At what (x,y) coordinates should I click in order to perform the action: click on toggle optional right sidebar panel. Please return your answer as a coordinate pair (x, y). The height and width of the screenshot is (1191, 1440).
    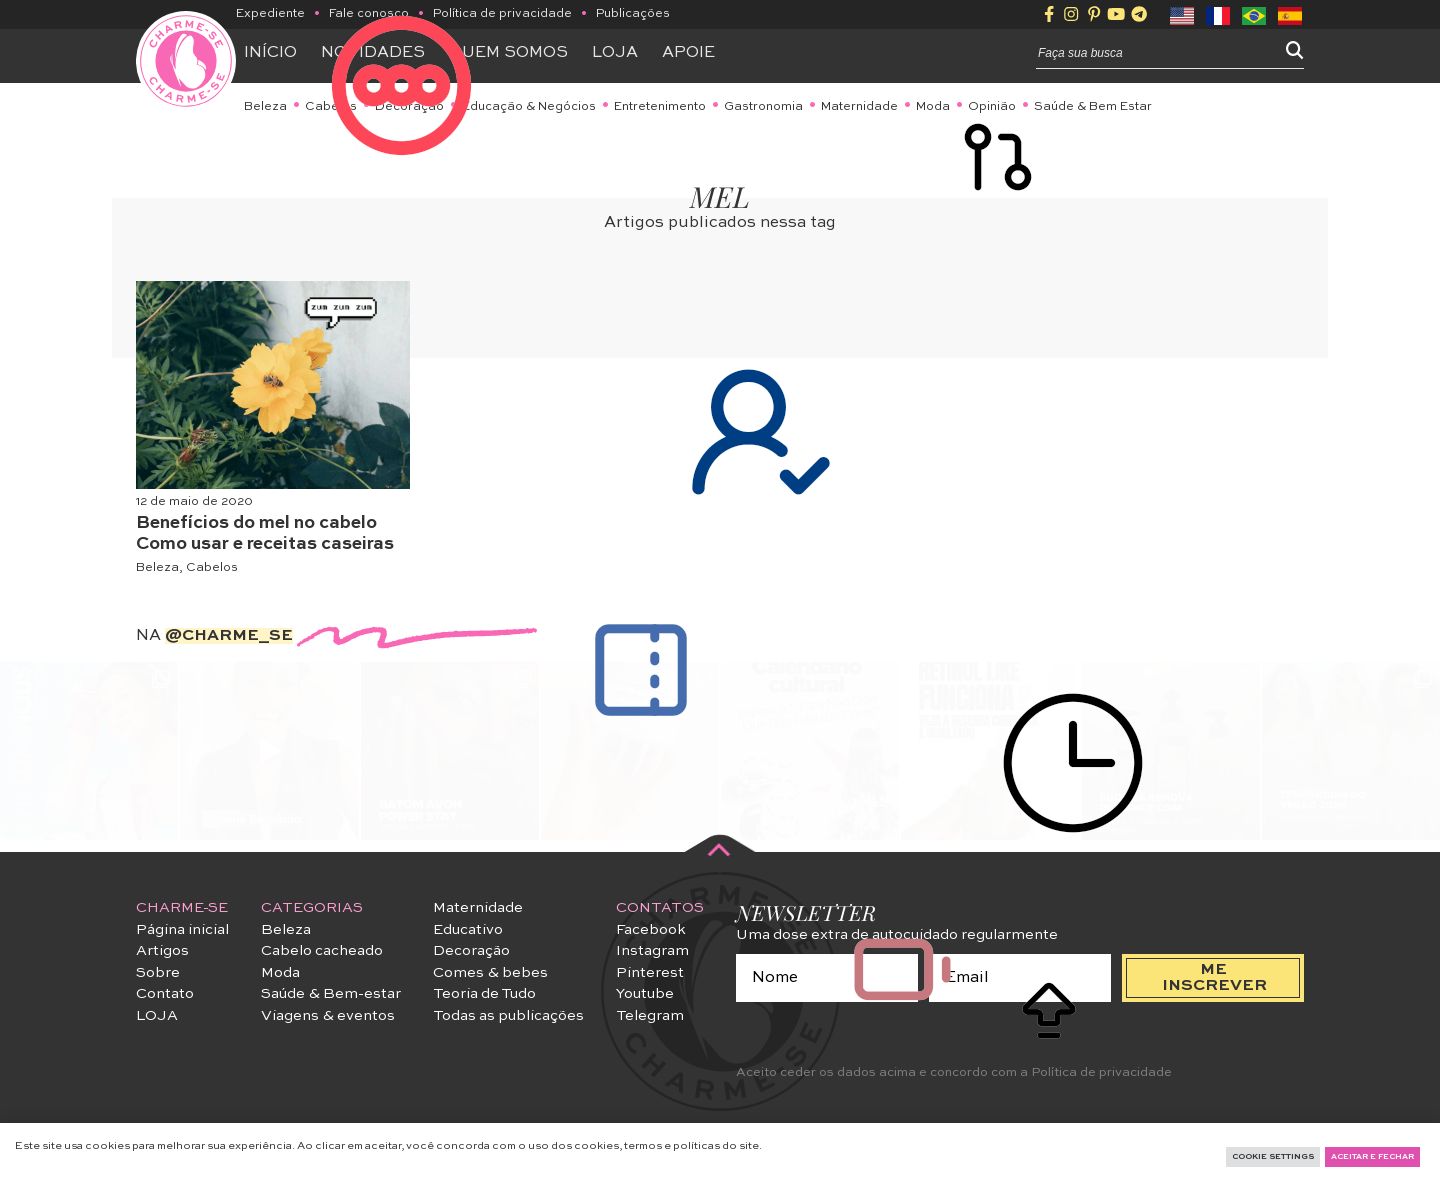
    Looking at the image, I should click on (641, 670).